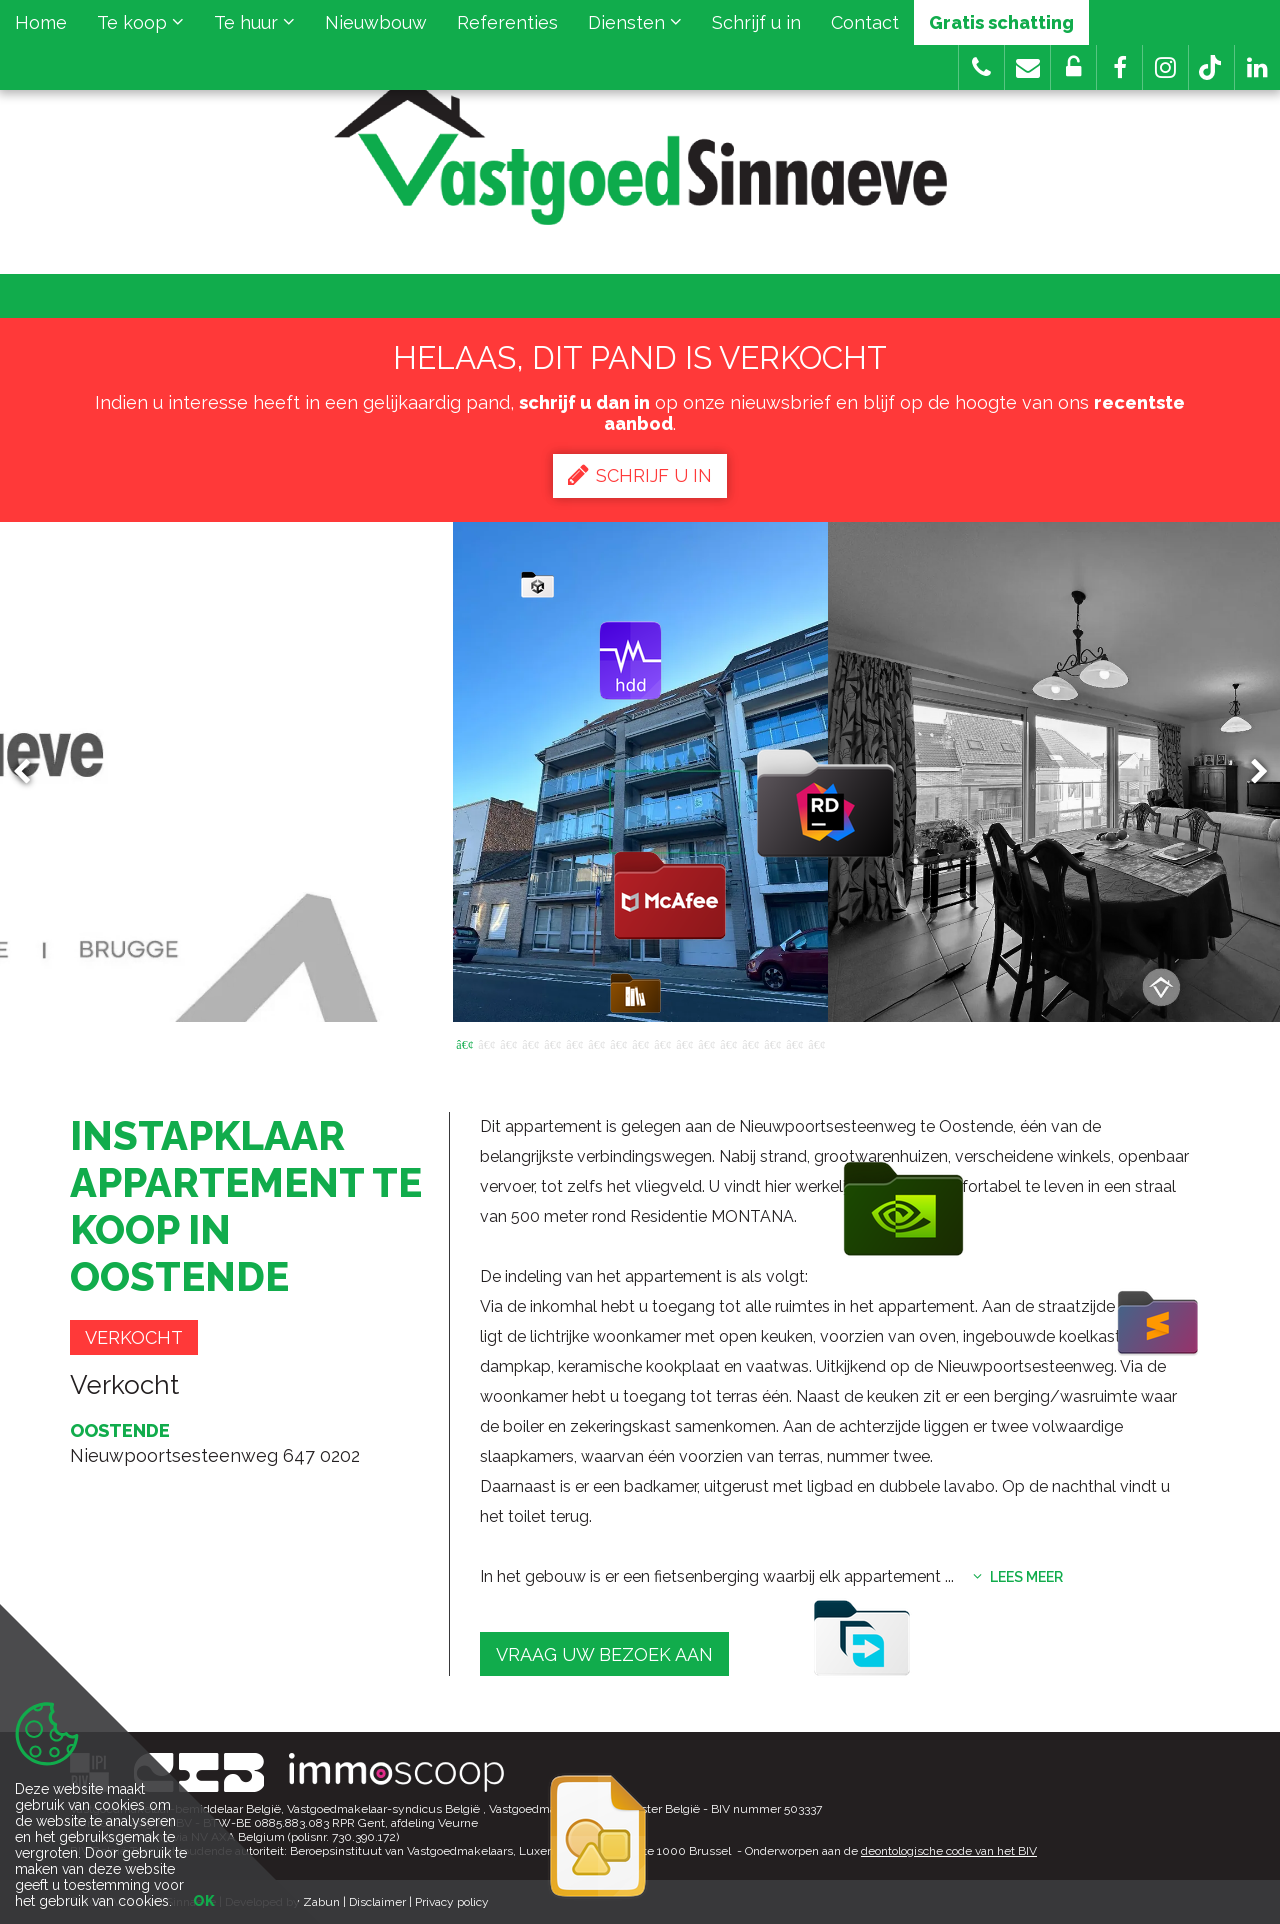  What do you see at coordinates (861, 1640) in the screenshot?
I see `open free download manager downloads folder` at bounding box center [861, 1640].